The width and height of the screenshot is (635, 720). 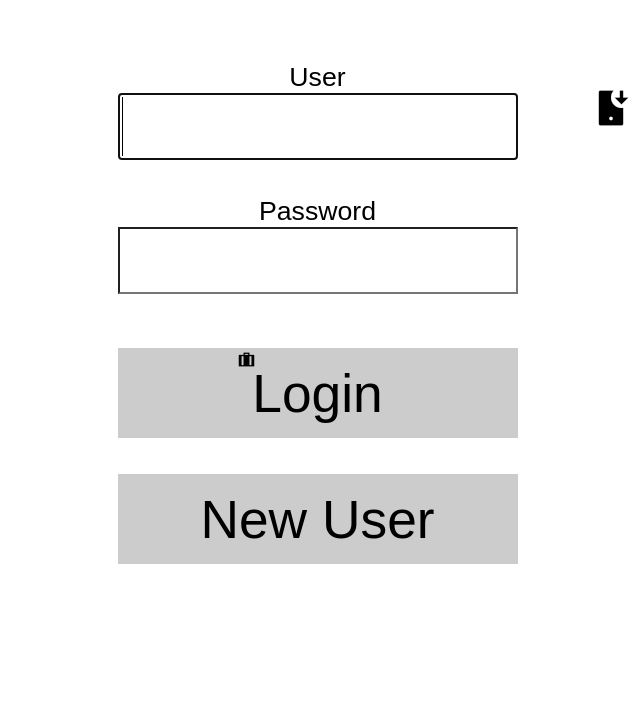 I want to click on access travel or trip planning features, so click(x=246, y=359).